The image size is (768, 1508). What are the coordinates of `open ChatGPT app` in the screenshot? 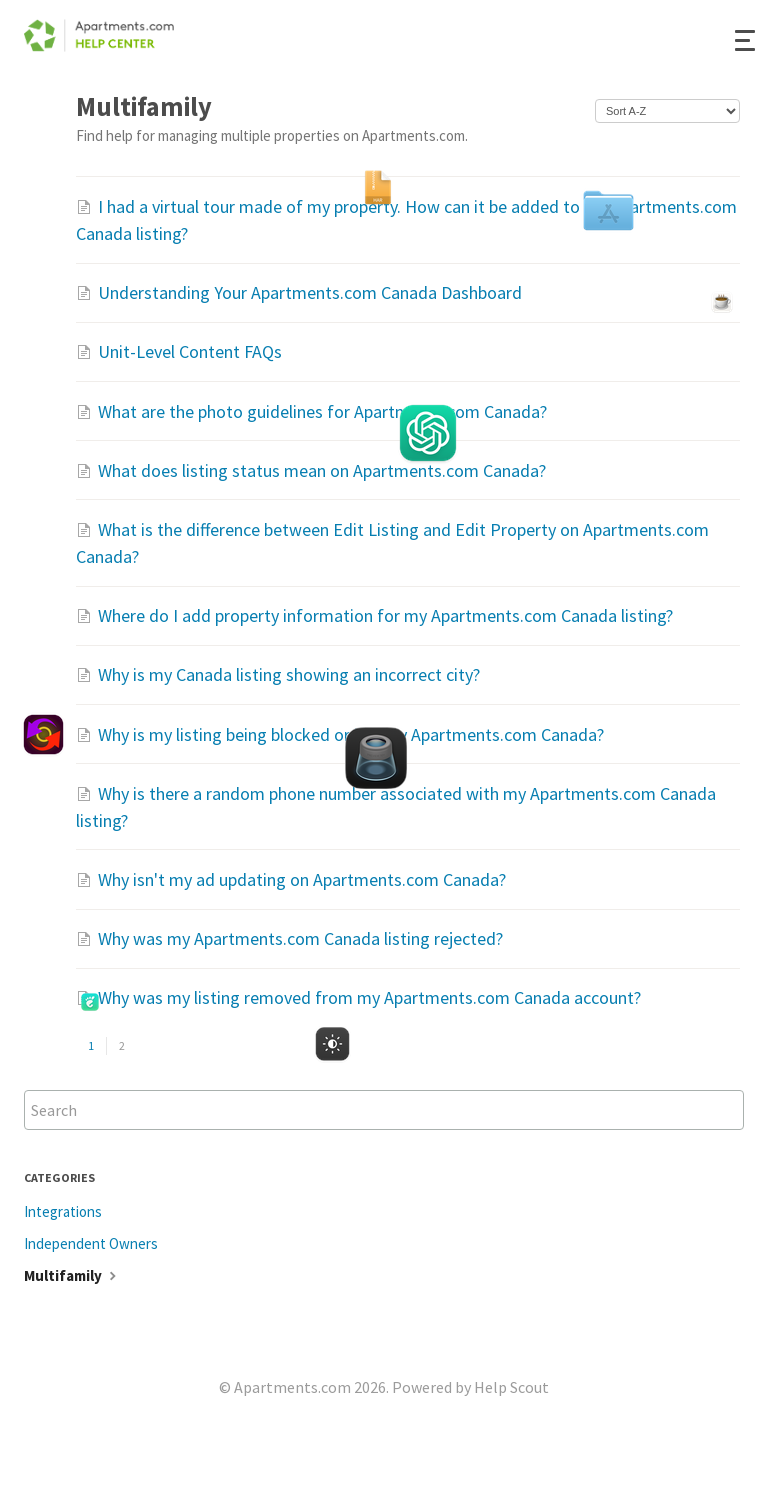 It's located at (428, 433).